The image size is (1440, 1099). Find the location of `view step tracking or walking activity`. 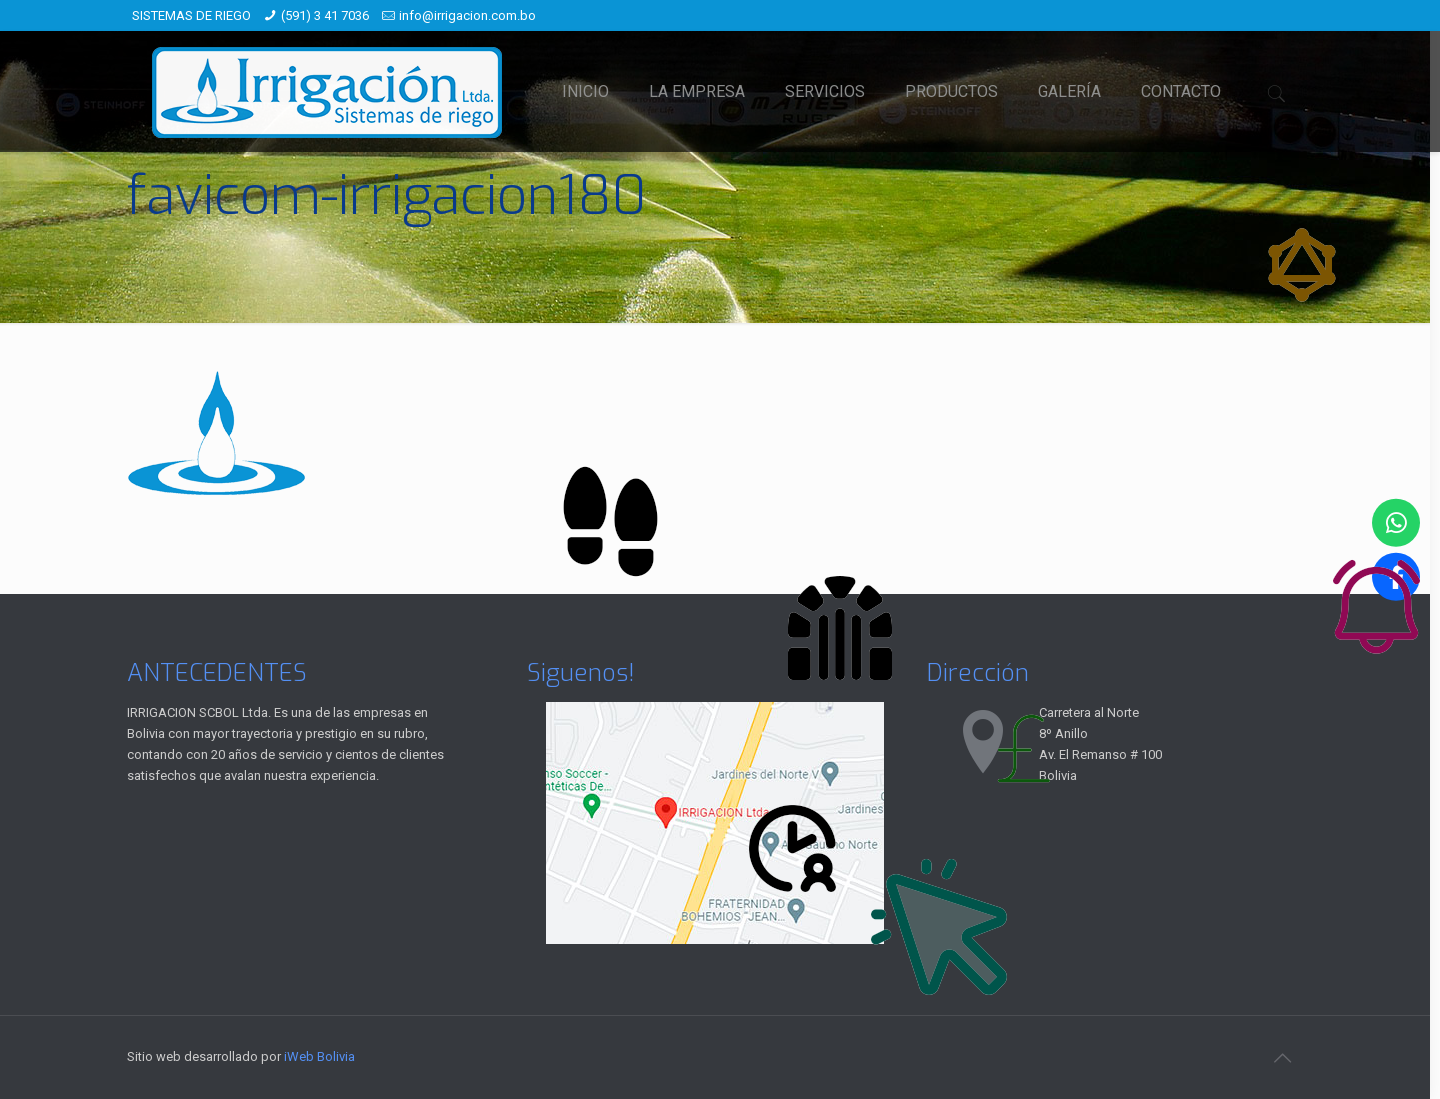

view step tracking or walking activity is located at coordinates (610, 521).